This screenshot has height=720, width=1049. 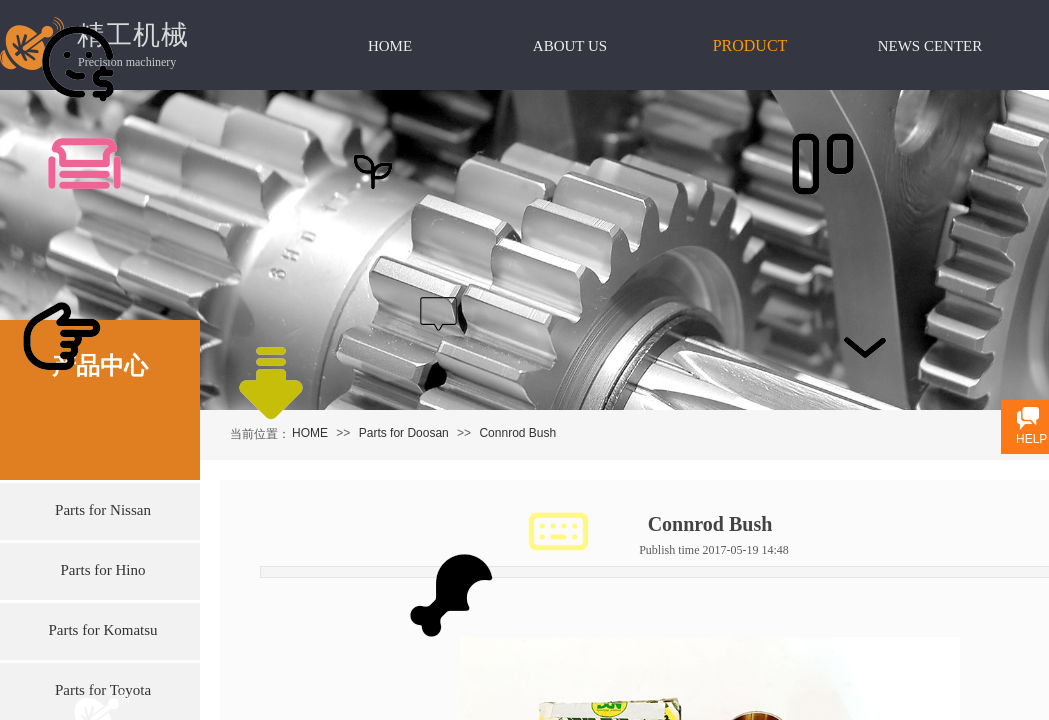 I want to click on view plant care or gardening features, so click(x=373, y=172).